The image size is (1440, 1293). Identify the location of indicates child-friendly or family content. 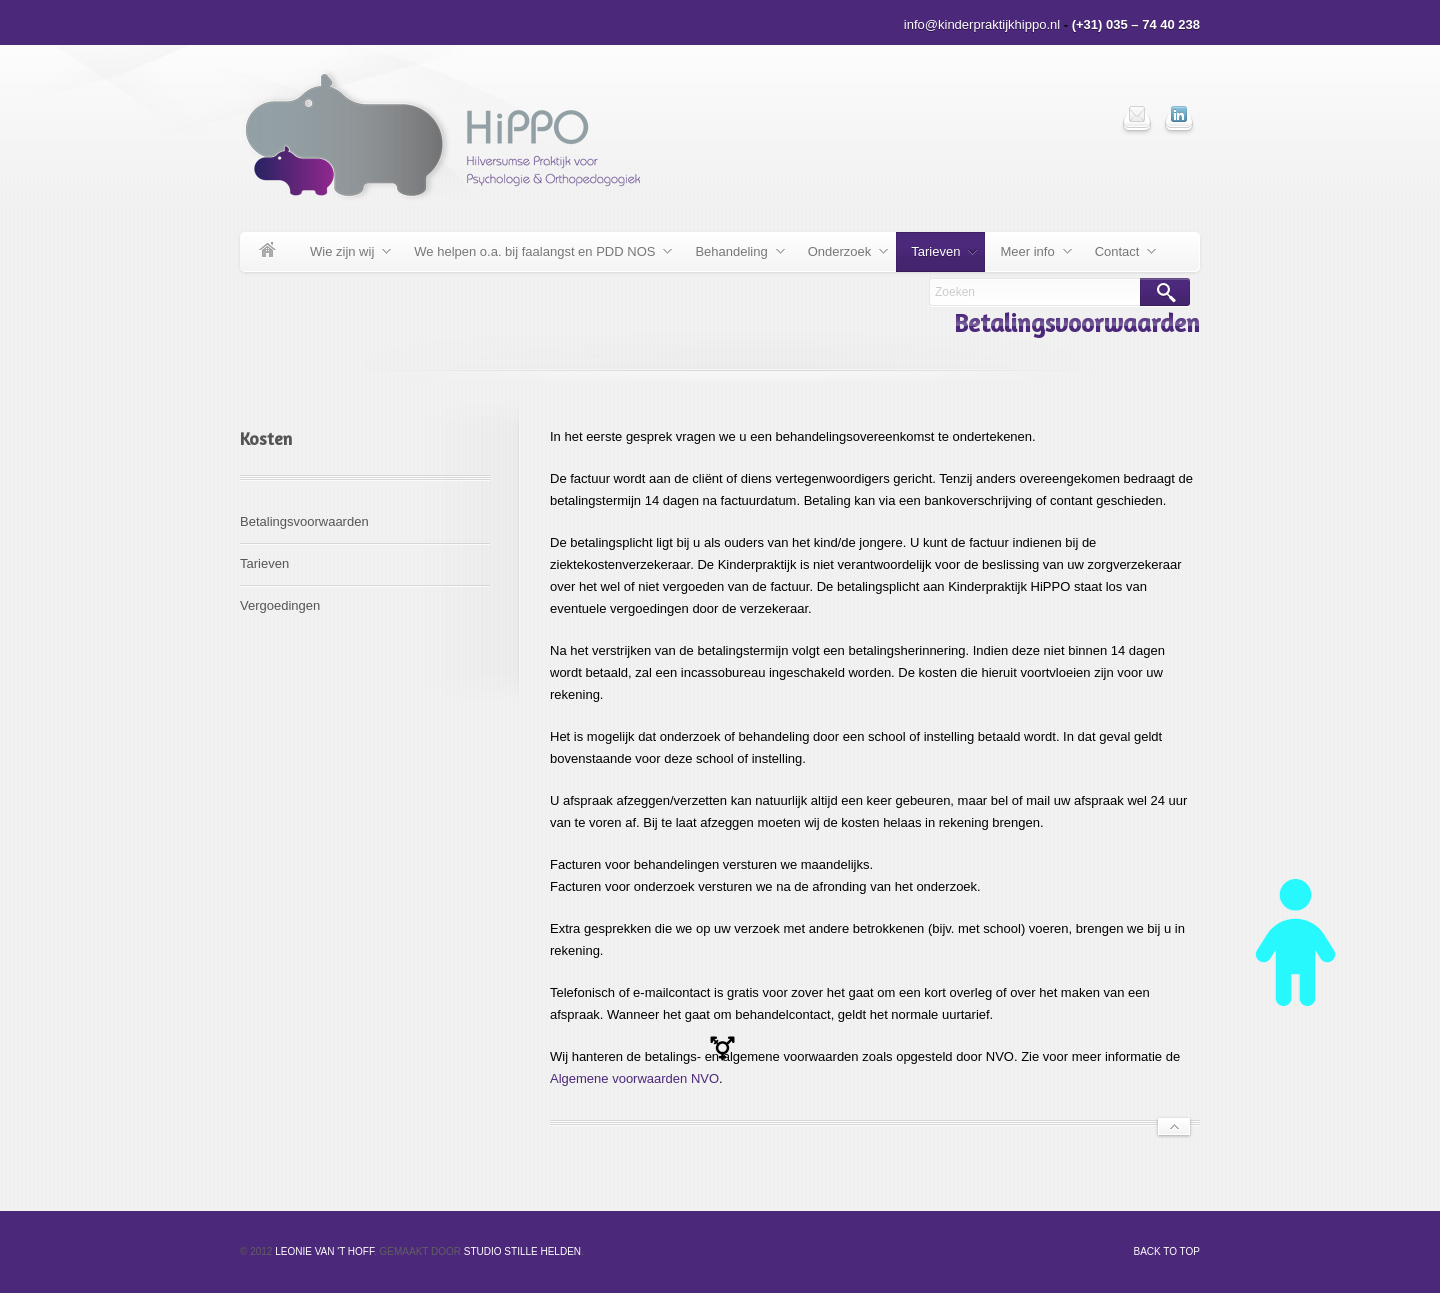
(1295, 942).